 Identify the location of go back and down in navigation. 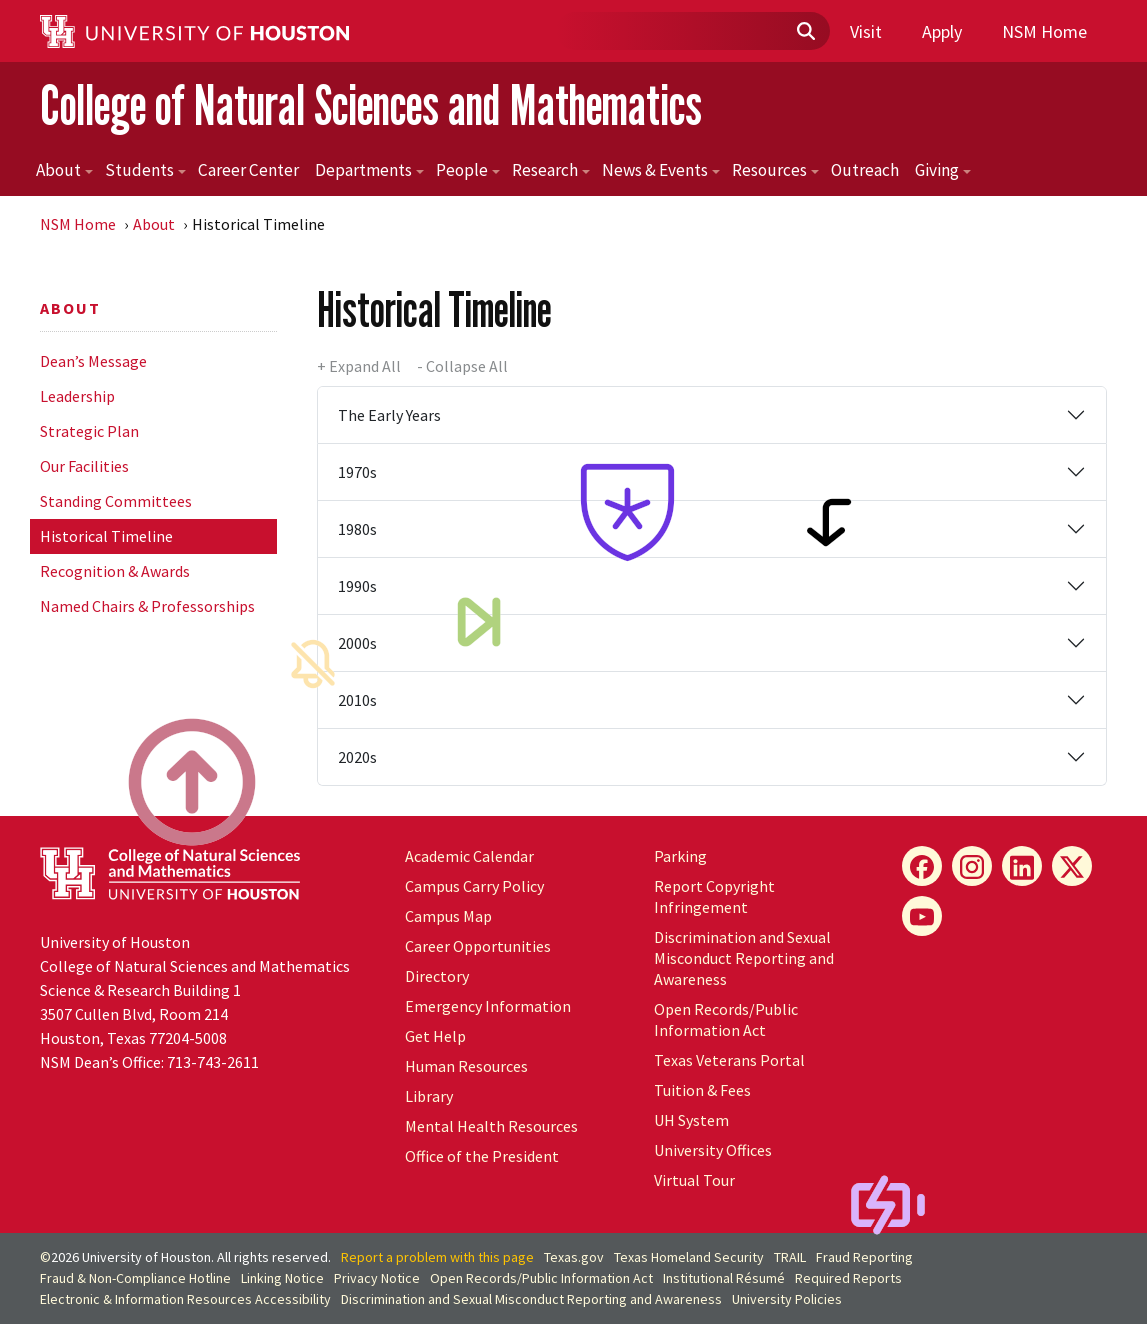
(829, 521).